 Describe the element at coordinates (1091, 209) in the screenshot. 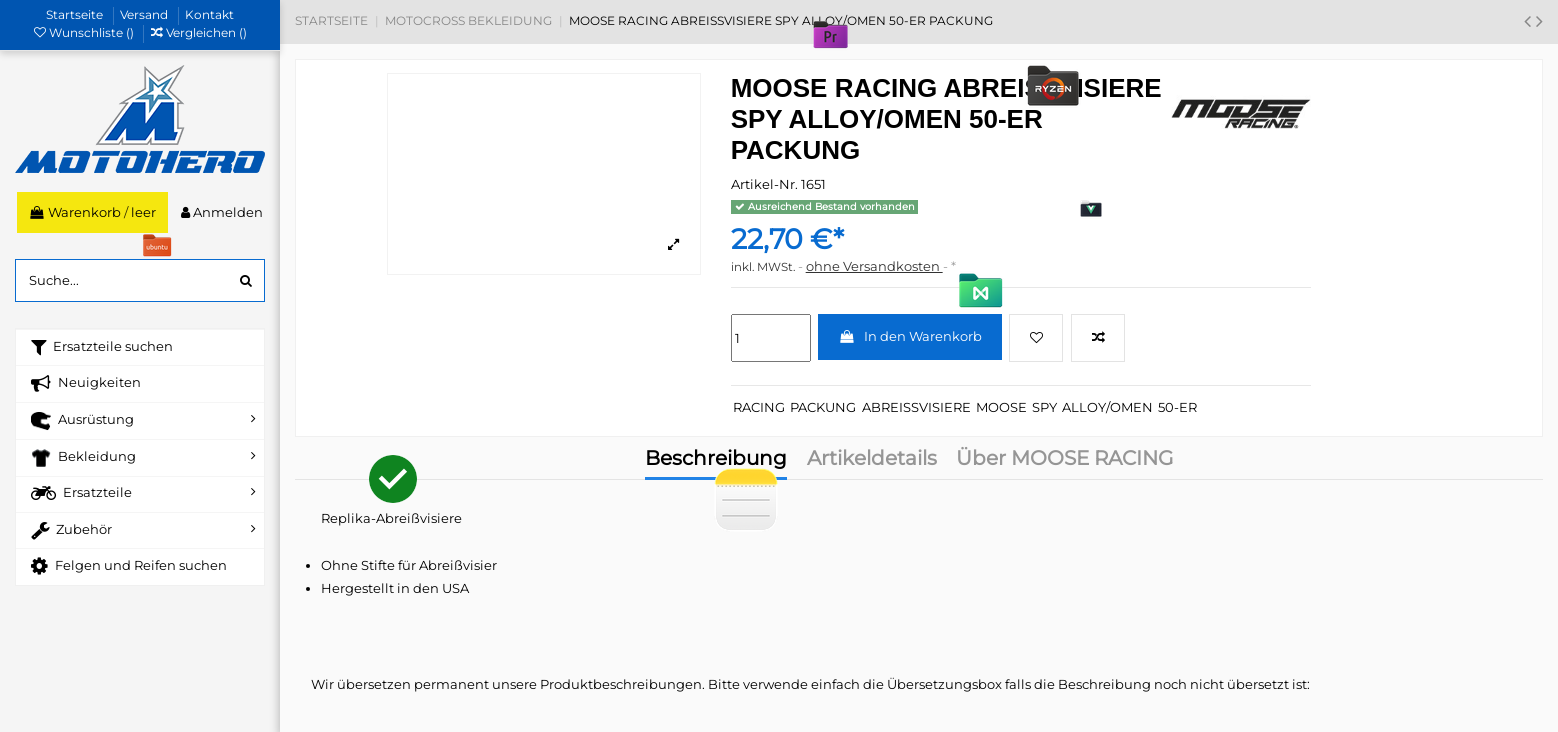

I see `open folder containing vue.js project files` at that location.